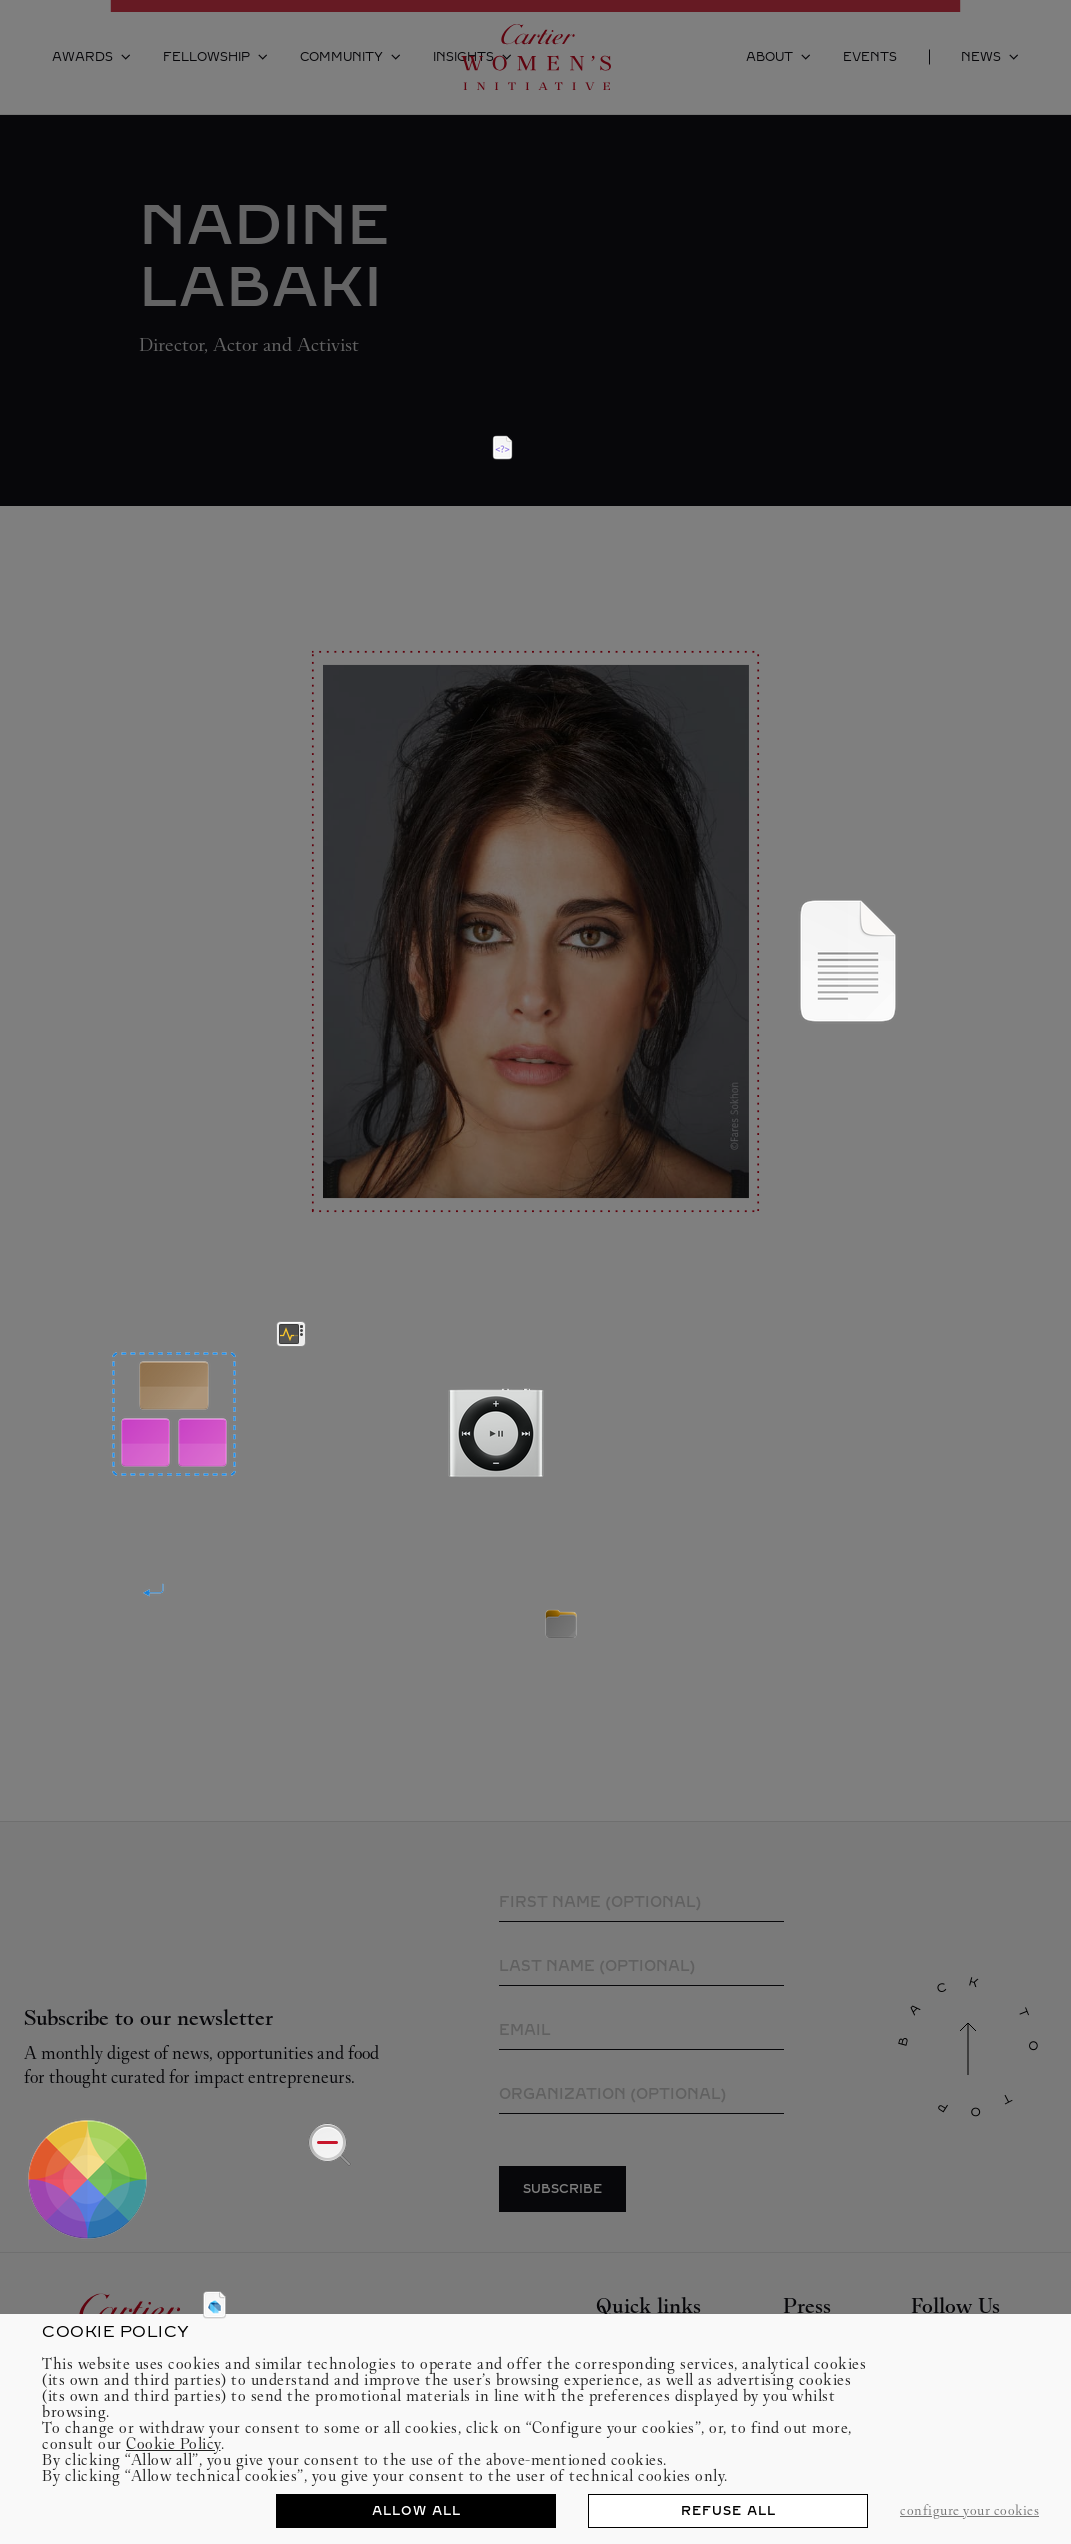 This screenshot has height=2544, width=1071. What do you see at coordinates (496, 1433) in the screenshot?
I see `iPod shuffle device icon` at bounding box center [496, 1433].